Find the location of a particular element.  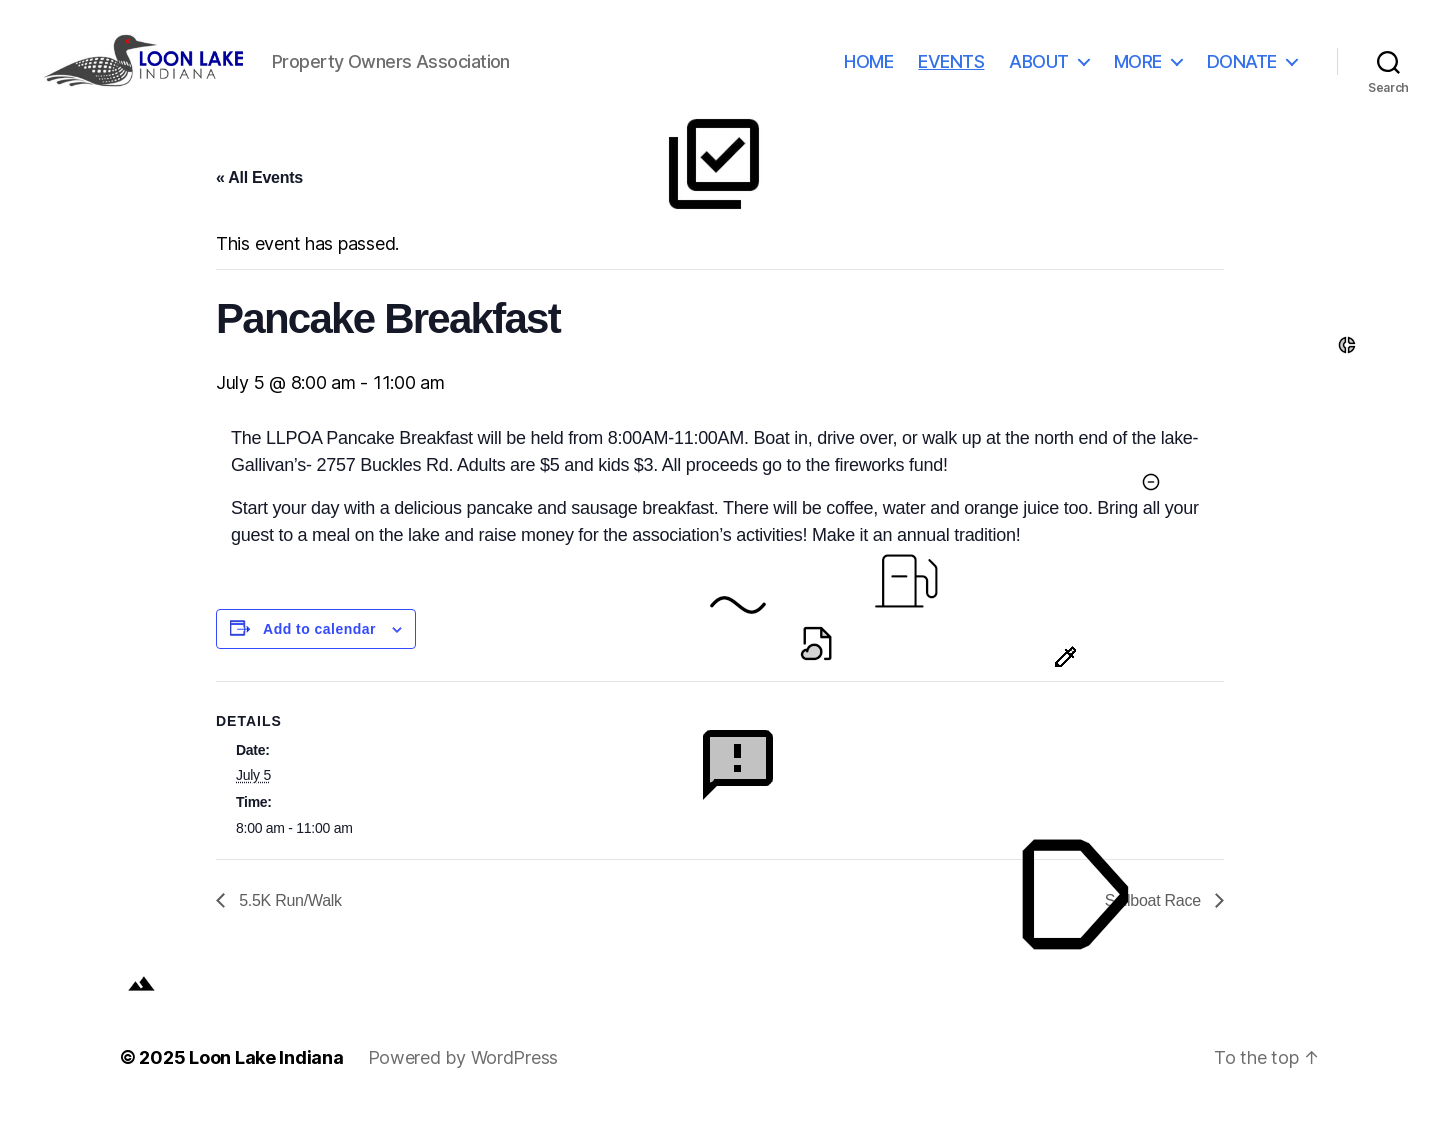

access cloud-stored files is located at coordinates (817, 643).